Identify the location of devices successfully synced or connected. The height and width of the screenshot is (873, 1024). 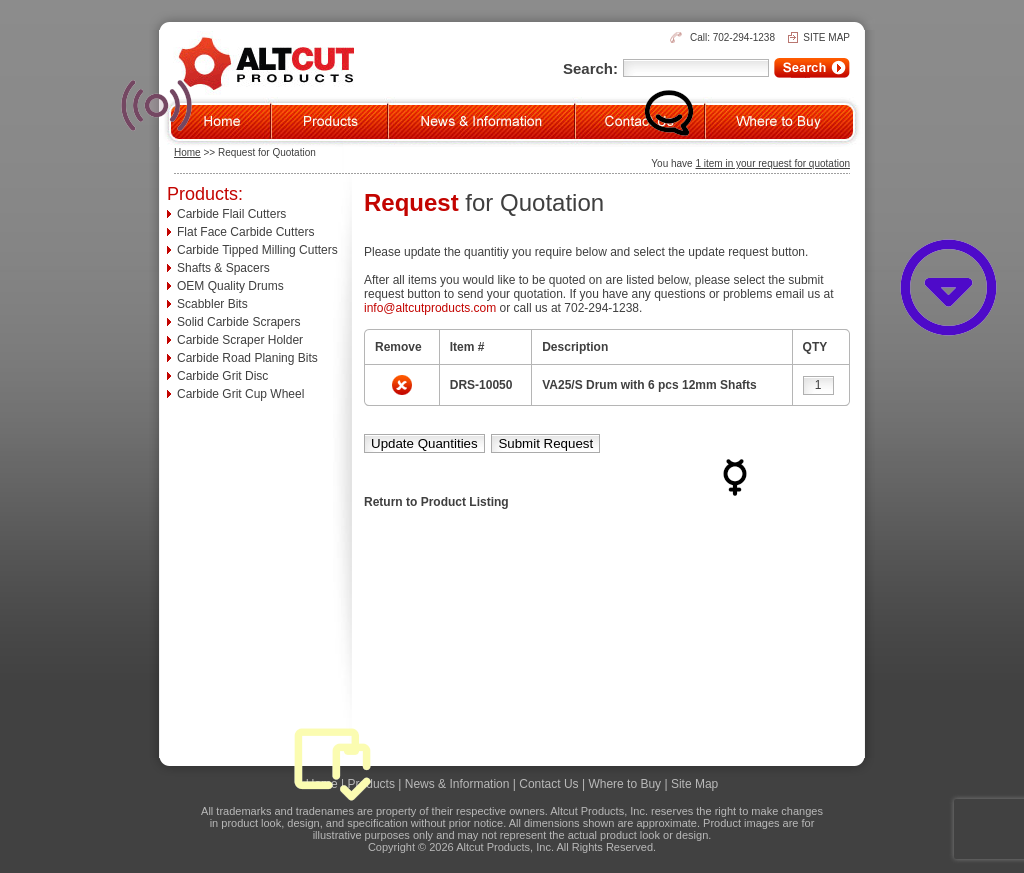
(332, 762).